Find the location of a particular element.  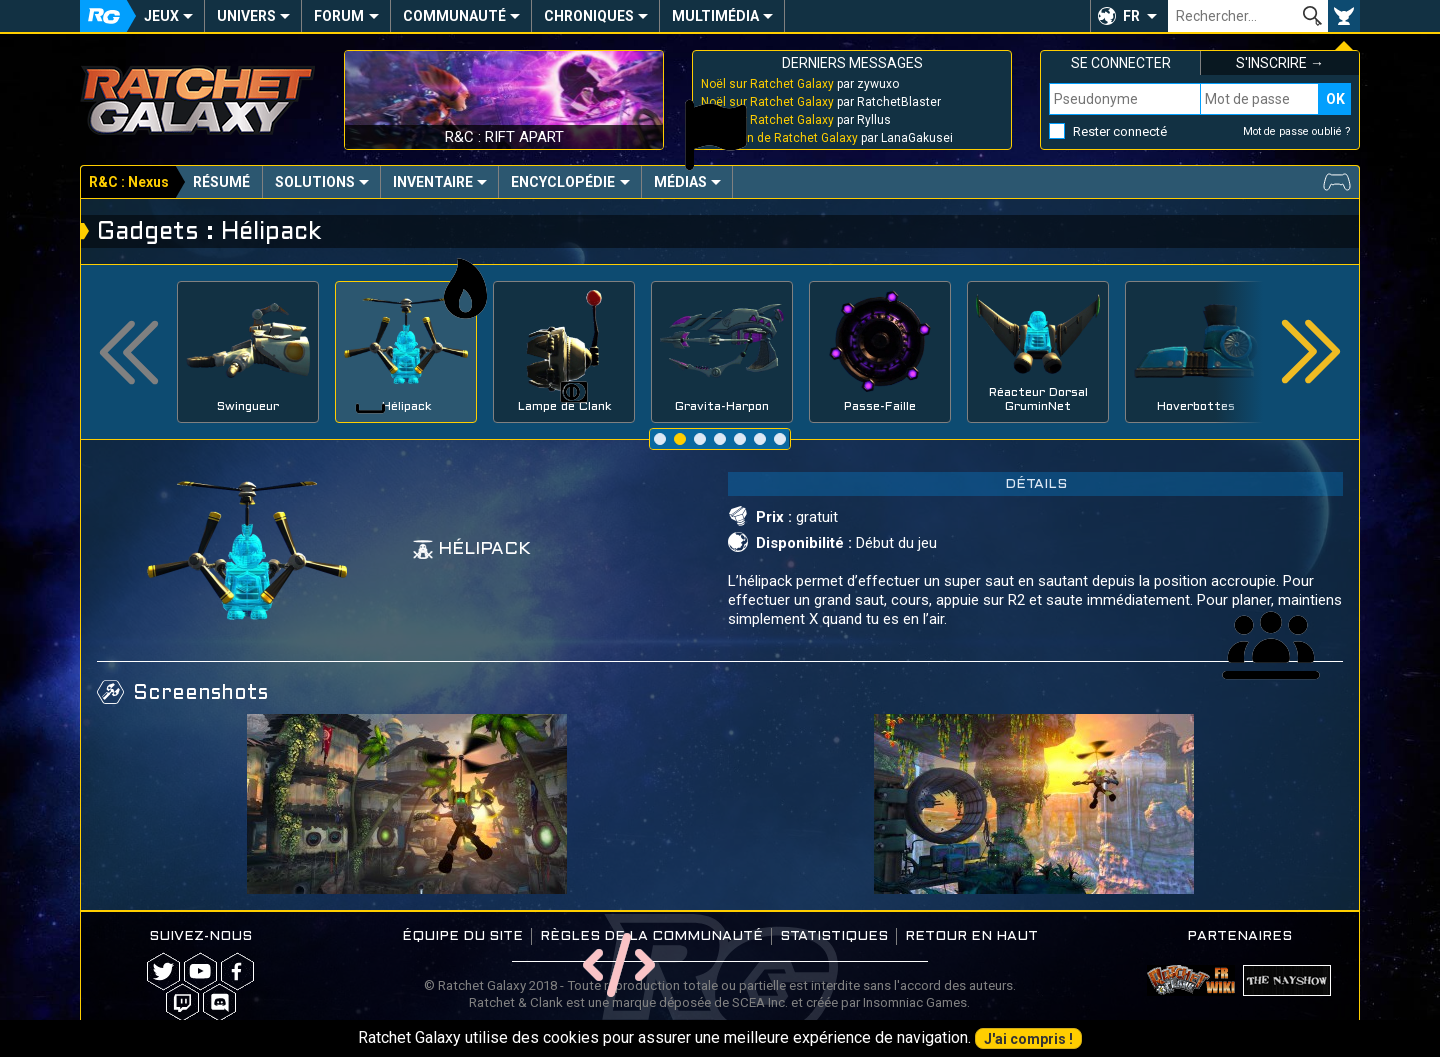

pay with Diners Club credit card is located at coordinates (574, 392).